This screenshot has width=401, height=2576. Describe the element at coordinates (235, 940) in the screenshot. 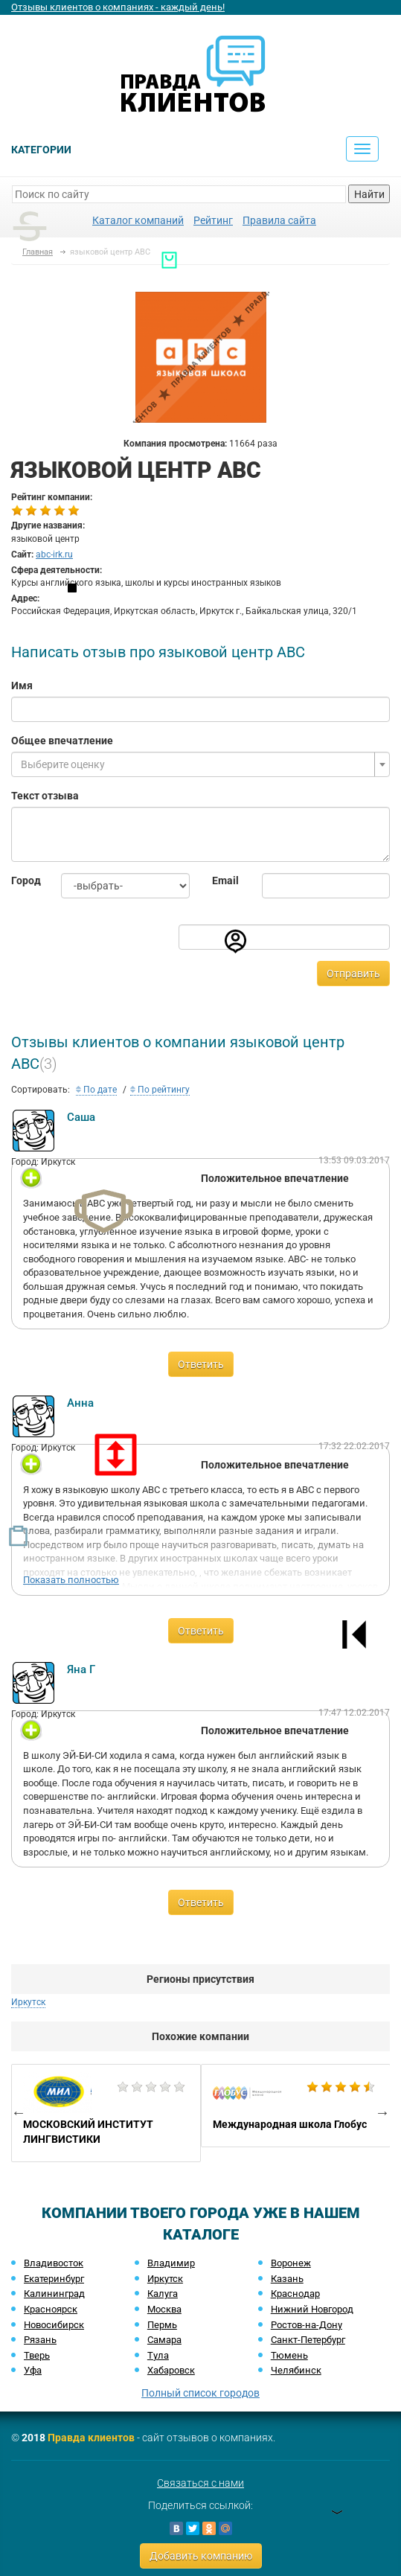

I see `view user location on map` at that location.